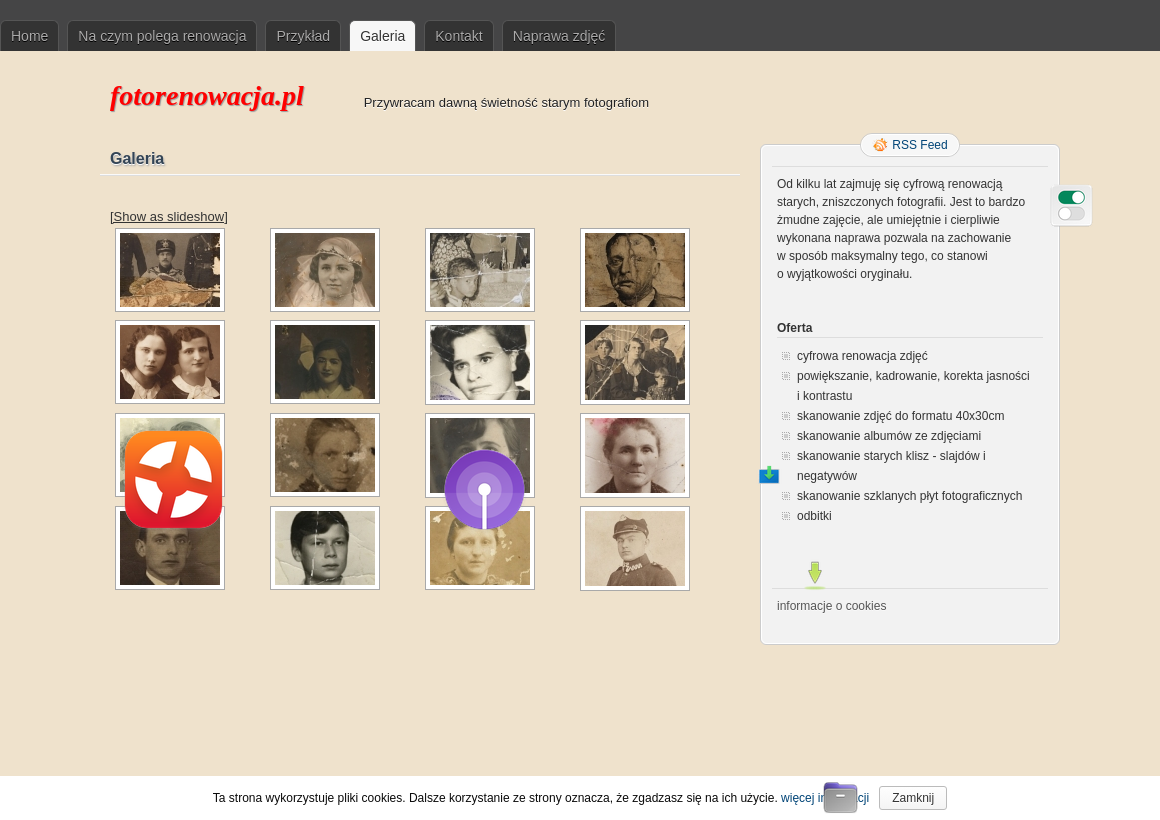  I want to click on launch Team Fortress 2, so click(173, 479).